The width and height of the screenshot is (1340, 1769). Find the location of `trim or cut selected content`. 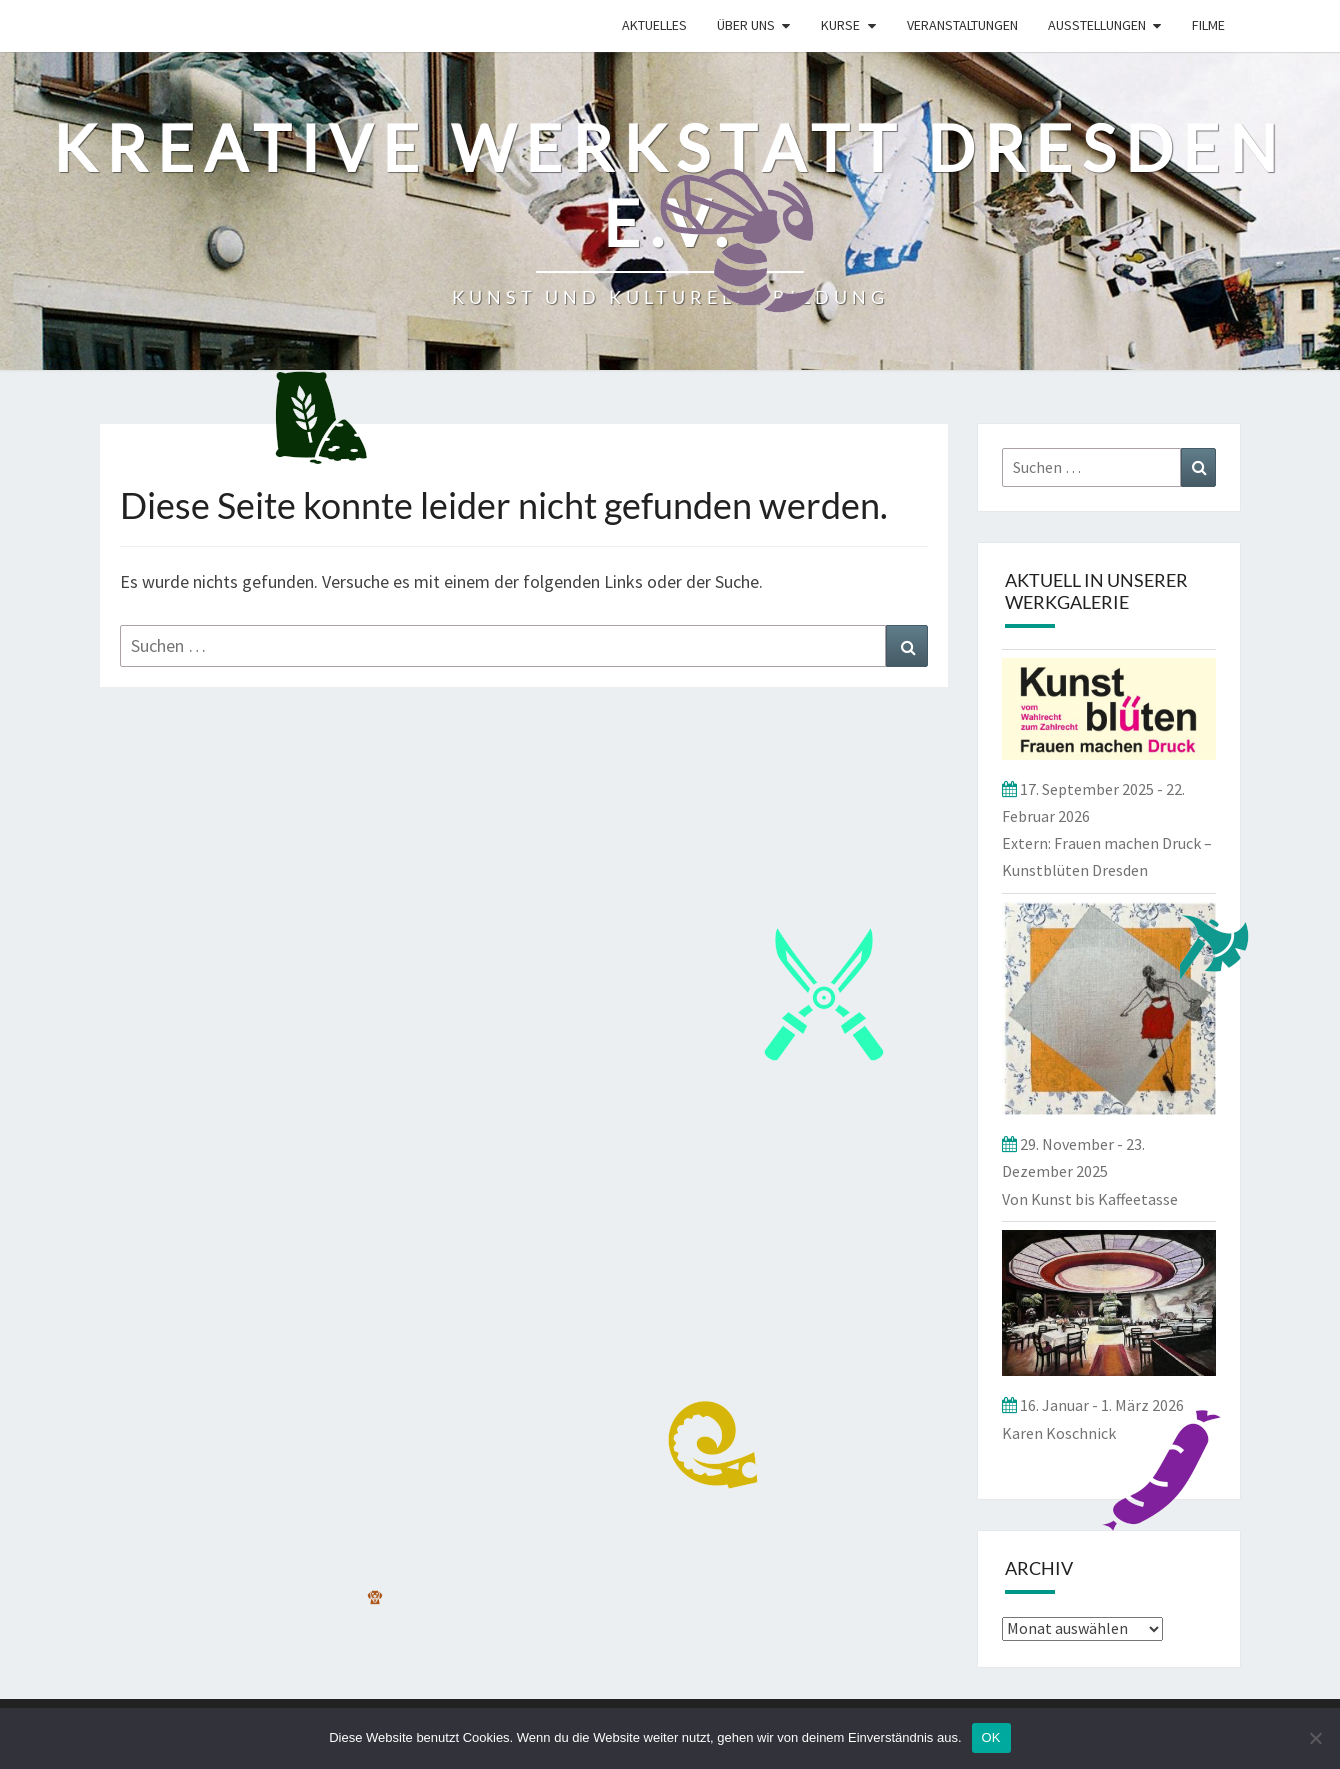

trim or cut selected content is located at coordinates (824, 993).